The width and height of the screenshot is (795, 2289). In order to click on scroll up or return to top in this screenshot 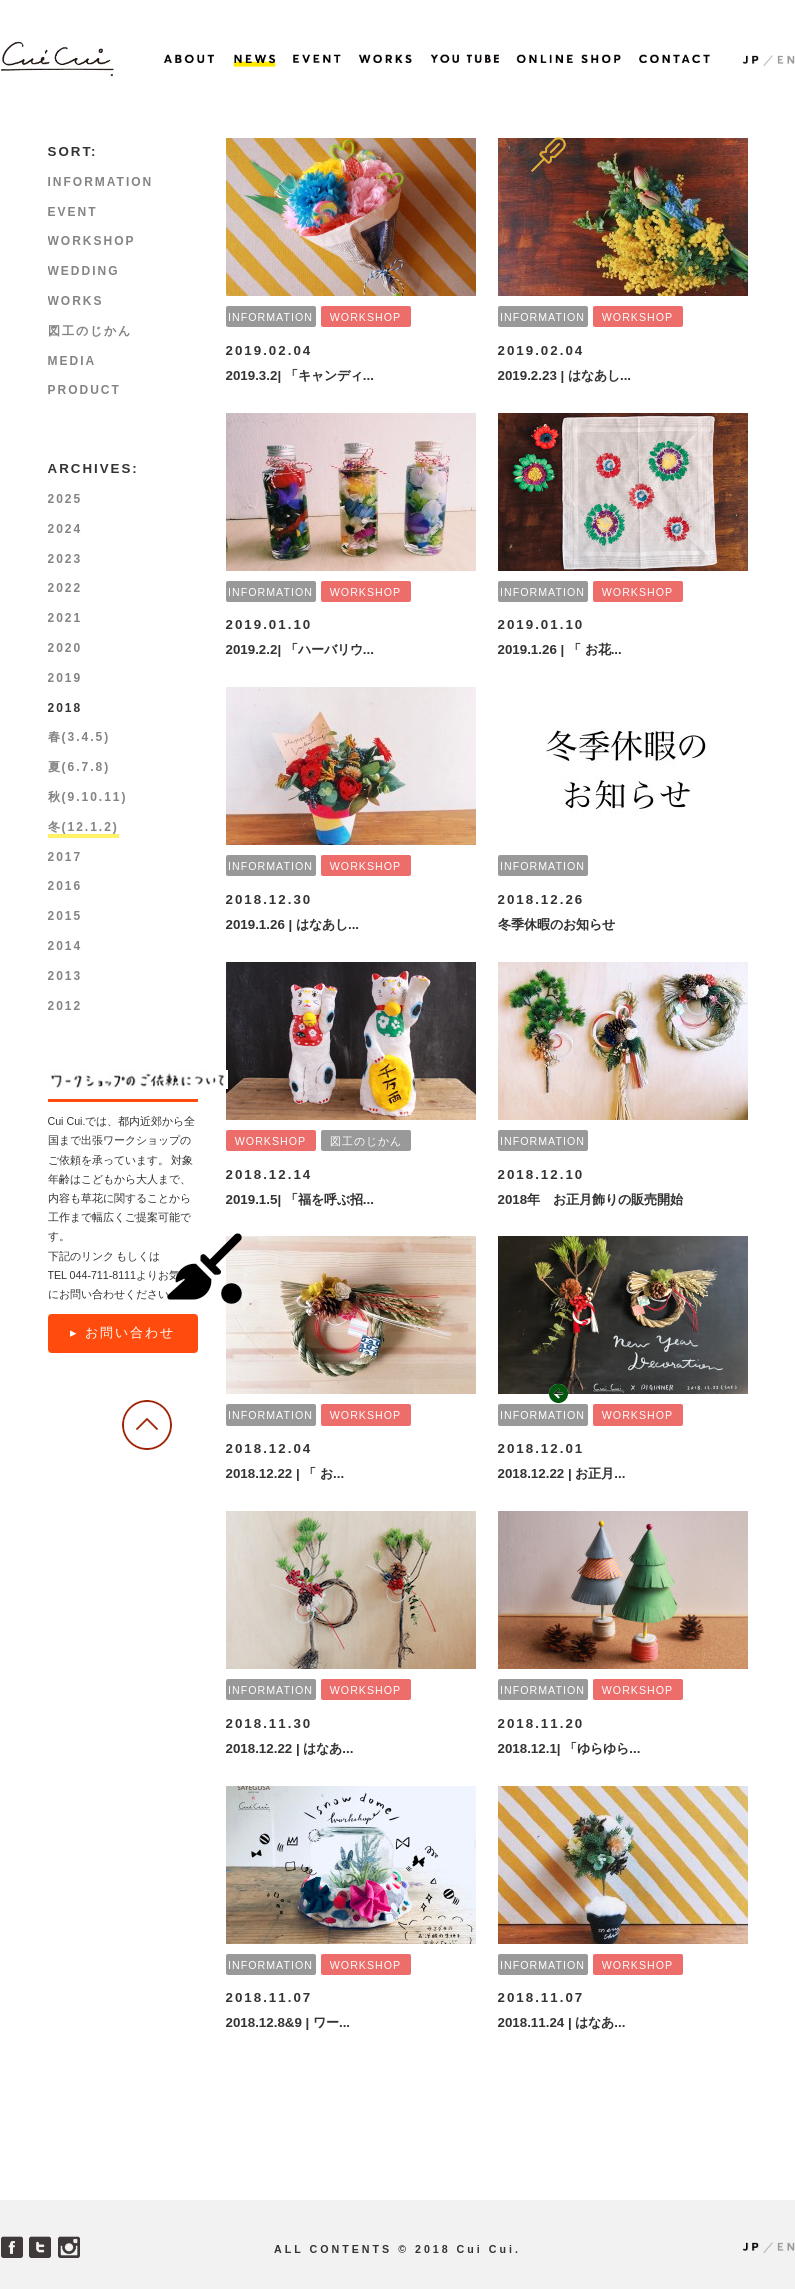, I will do `click(147, 1425)`.